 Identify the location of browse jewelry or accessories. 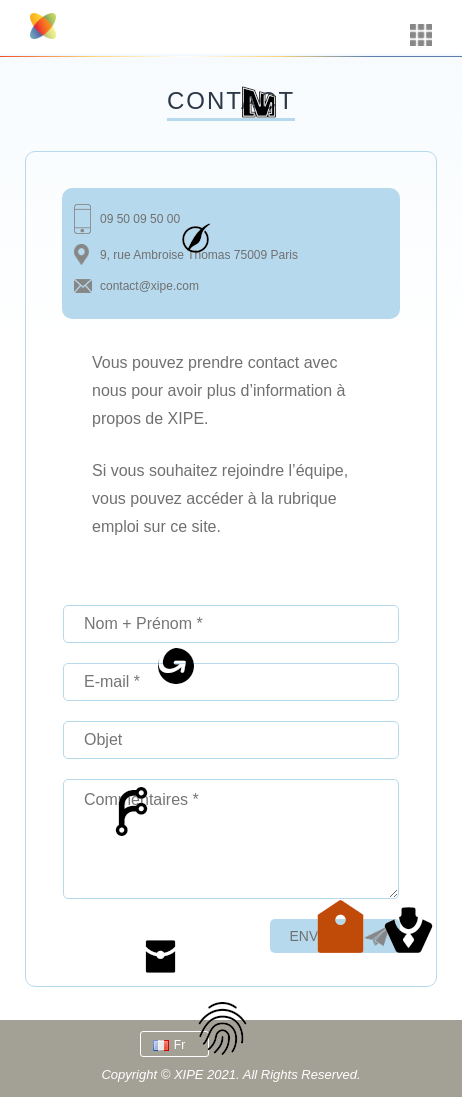
(408, 931).